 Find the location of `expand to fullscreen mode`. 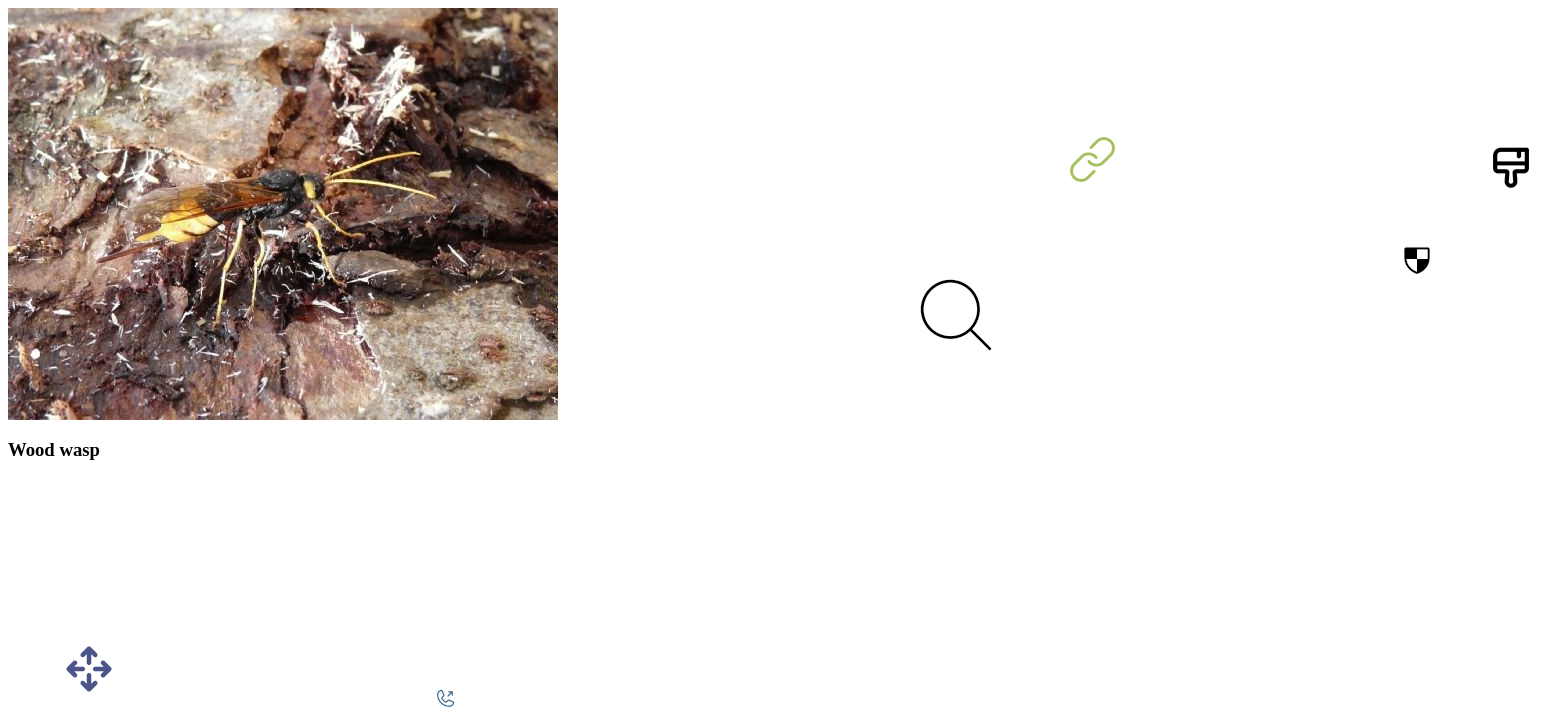

expand to fullscreen mode is located at coordinates (89, 669).